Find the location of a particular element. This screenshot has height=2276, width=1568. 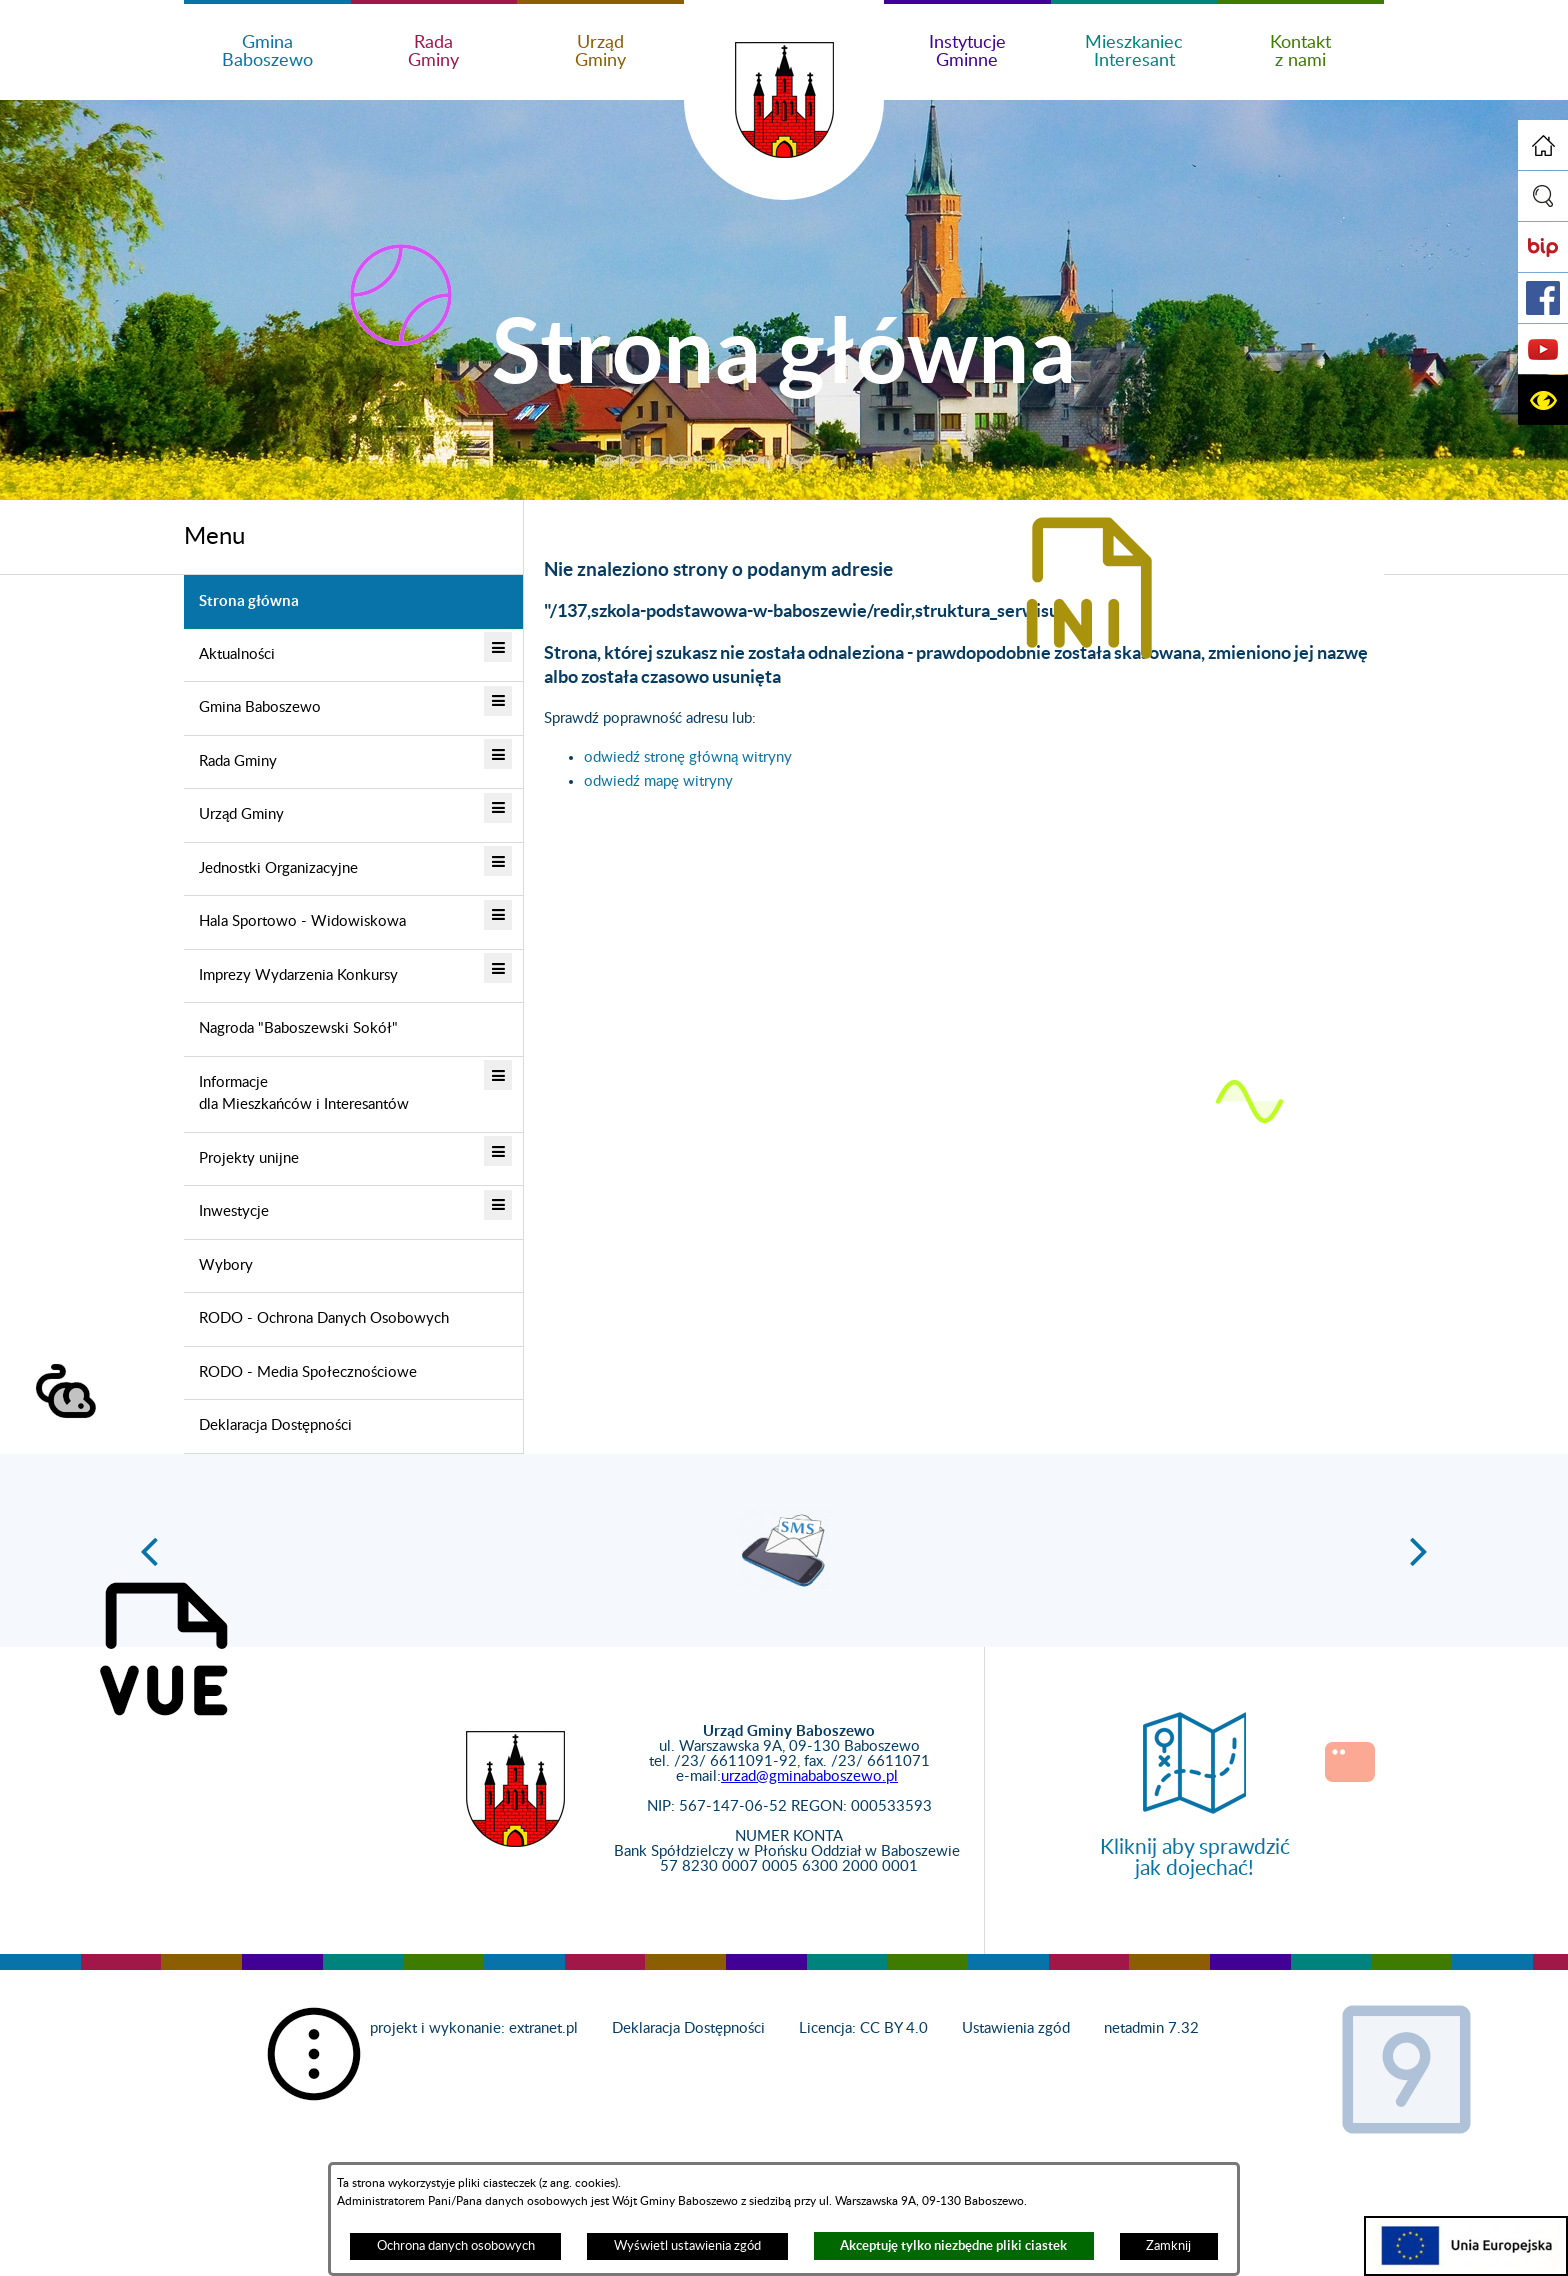

vue.js component or project file is located at coordinates (166, 1654).